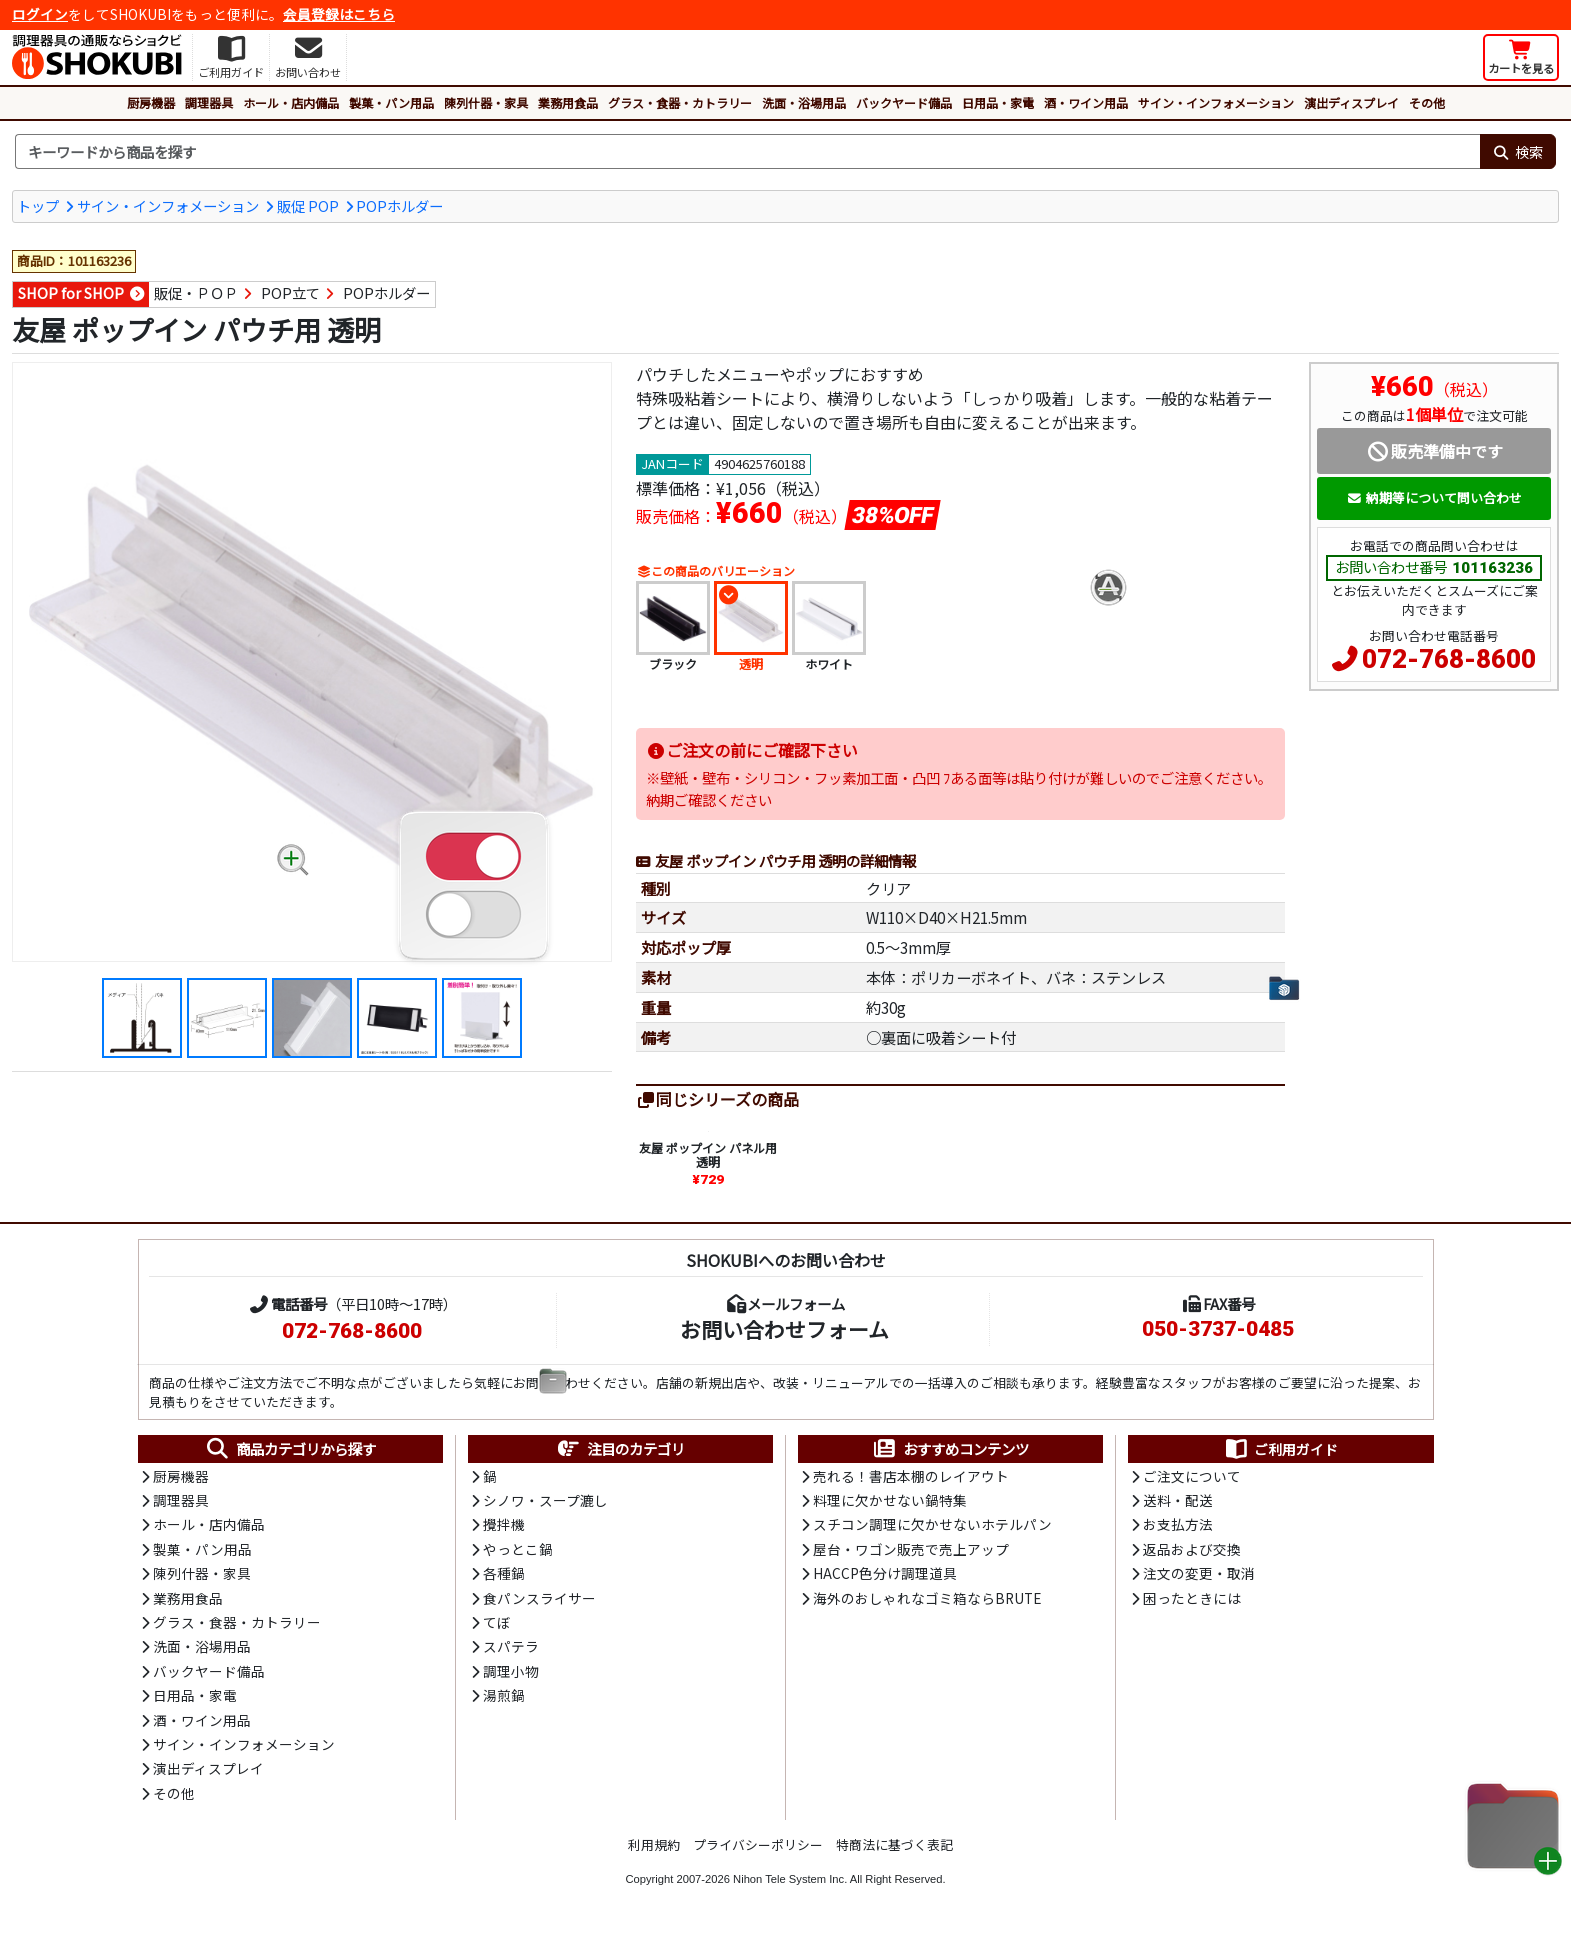 The width and height of the screenshot is (1571, 1936). Describe the element at coordinates (473, 885) in the screenshot. I see `open system tweaks or settings customization` at that location.